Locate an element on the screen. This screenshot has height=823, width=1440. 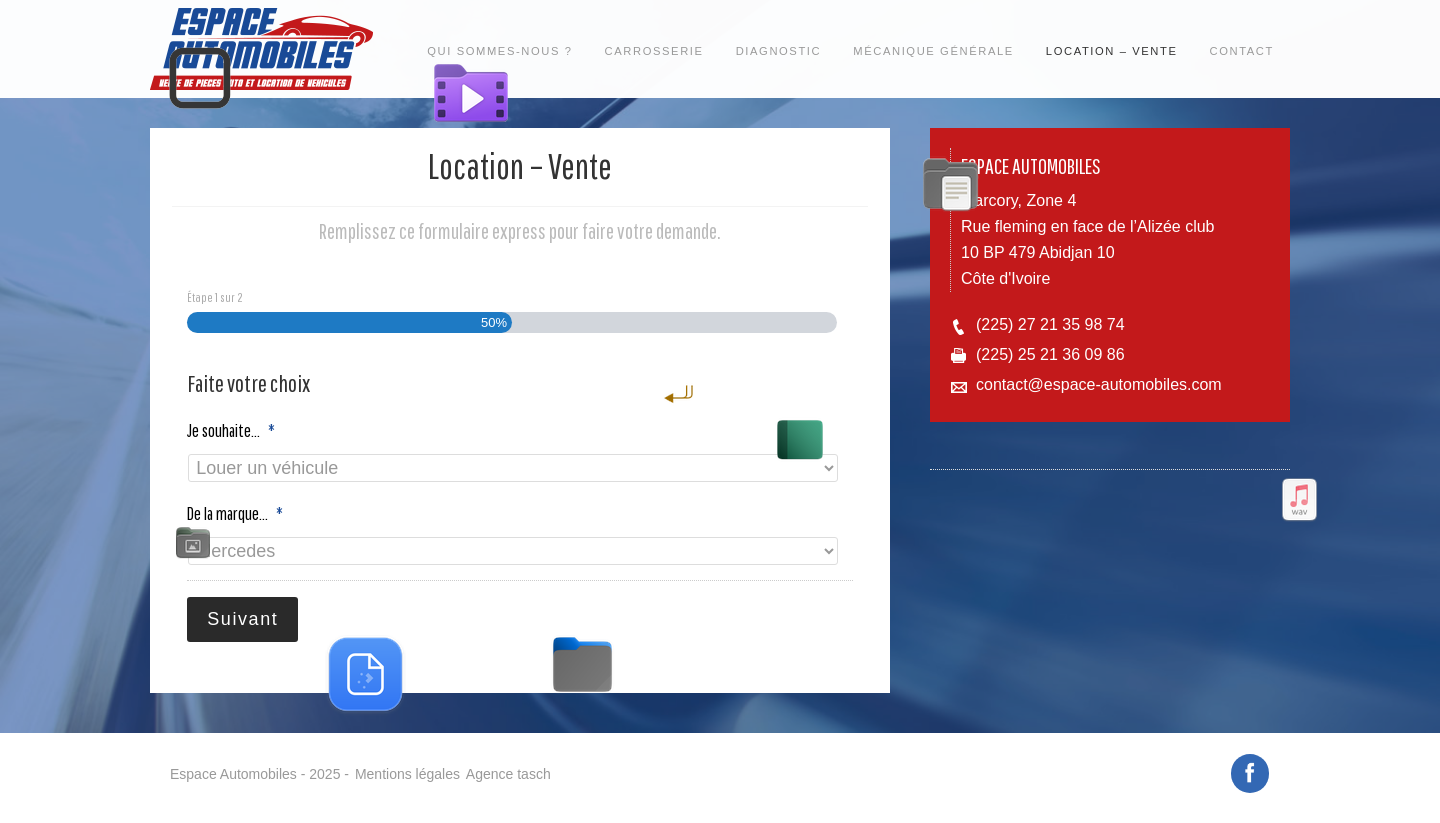
open your videos folder is located at coordinates (471, 95).